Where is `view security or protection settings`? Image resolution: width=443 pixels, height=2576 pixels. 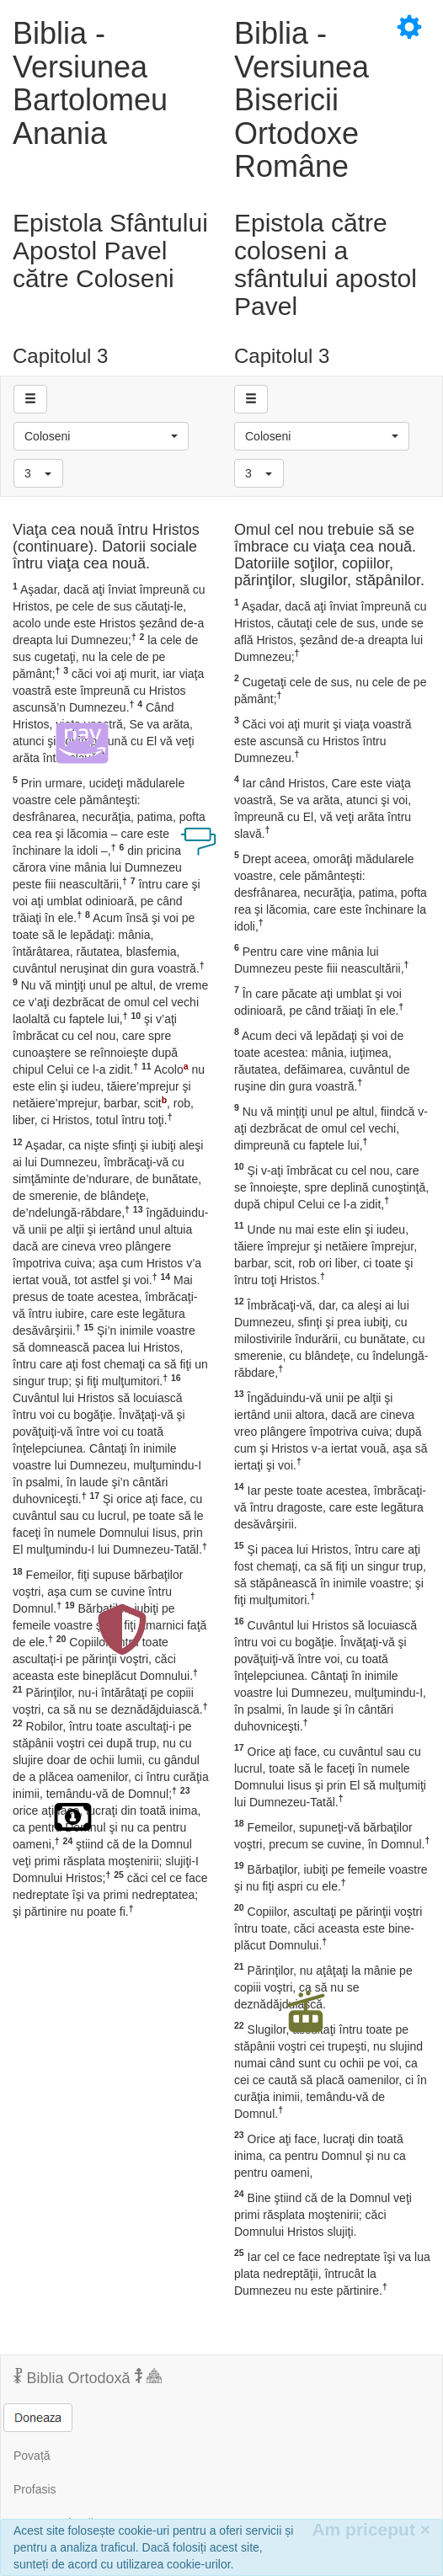 view security or protection settings is located at coordinates (122, 1629).